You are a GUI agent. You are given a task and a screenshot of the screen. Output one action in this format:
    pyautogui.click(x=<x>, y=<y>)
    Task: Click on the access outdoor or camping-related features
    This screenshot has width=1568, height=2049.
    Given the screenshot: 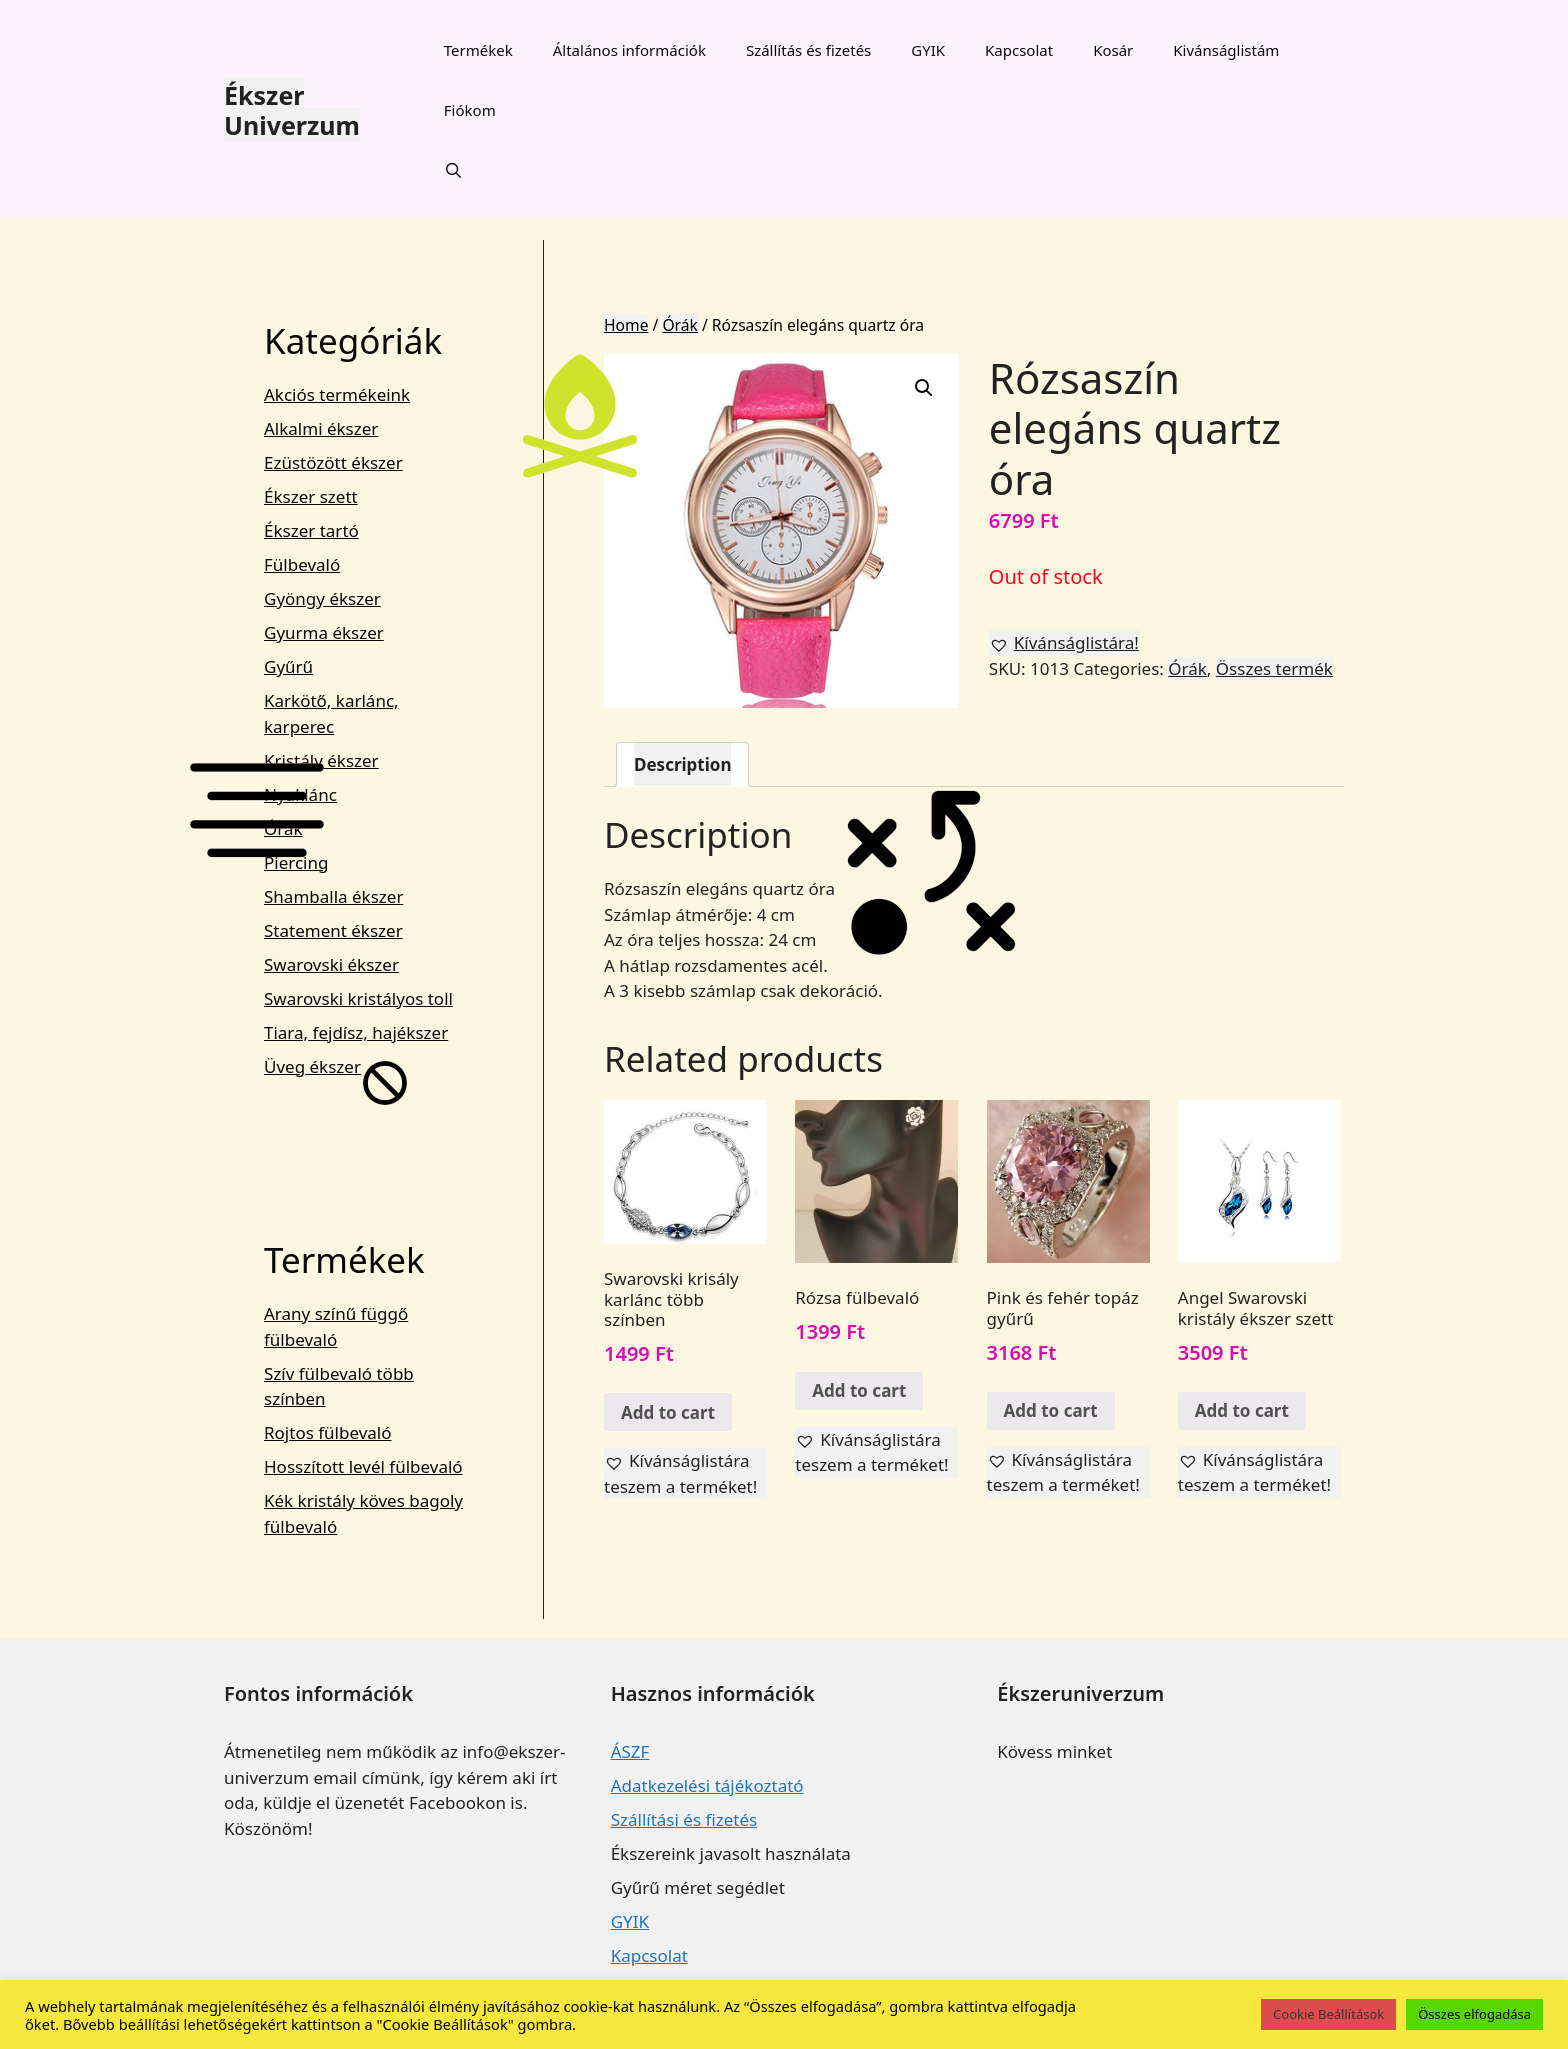 What is the action you would take?
    pyautogui.click(x=580, y=416)
    